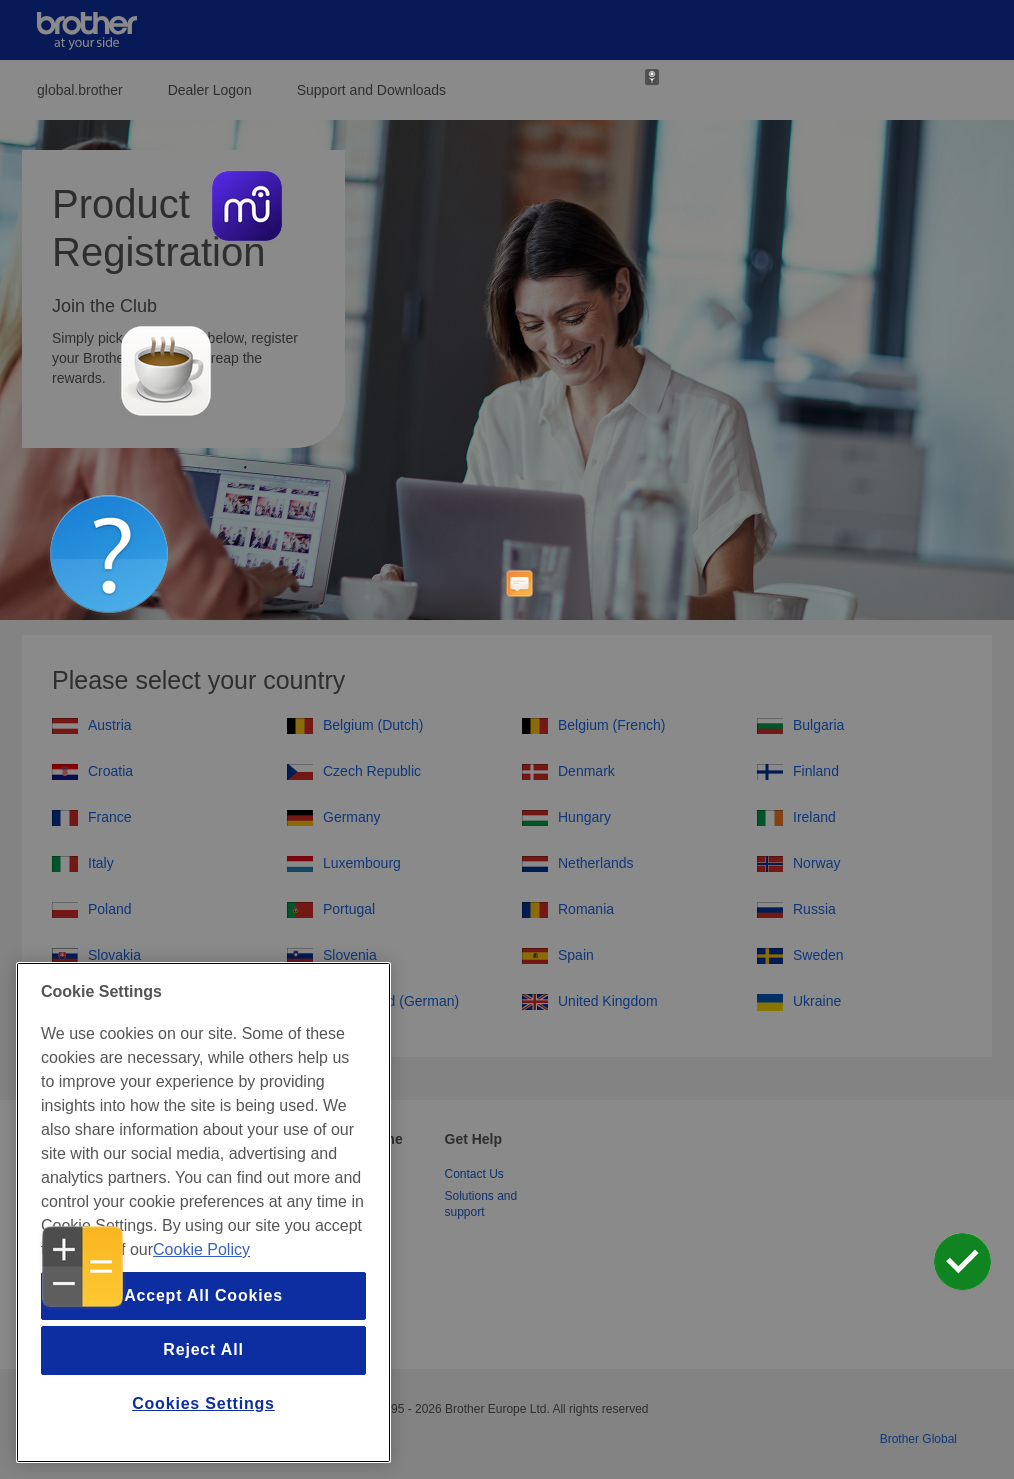  I want to click on open the calculator app, so click(82, 1266).